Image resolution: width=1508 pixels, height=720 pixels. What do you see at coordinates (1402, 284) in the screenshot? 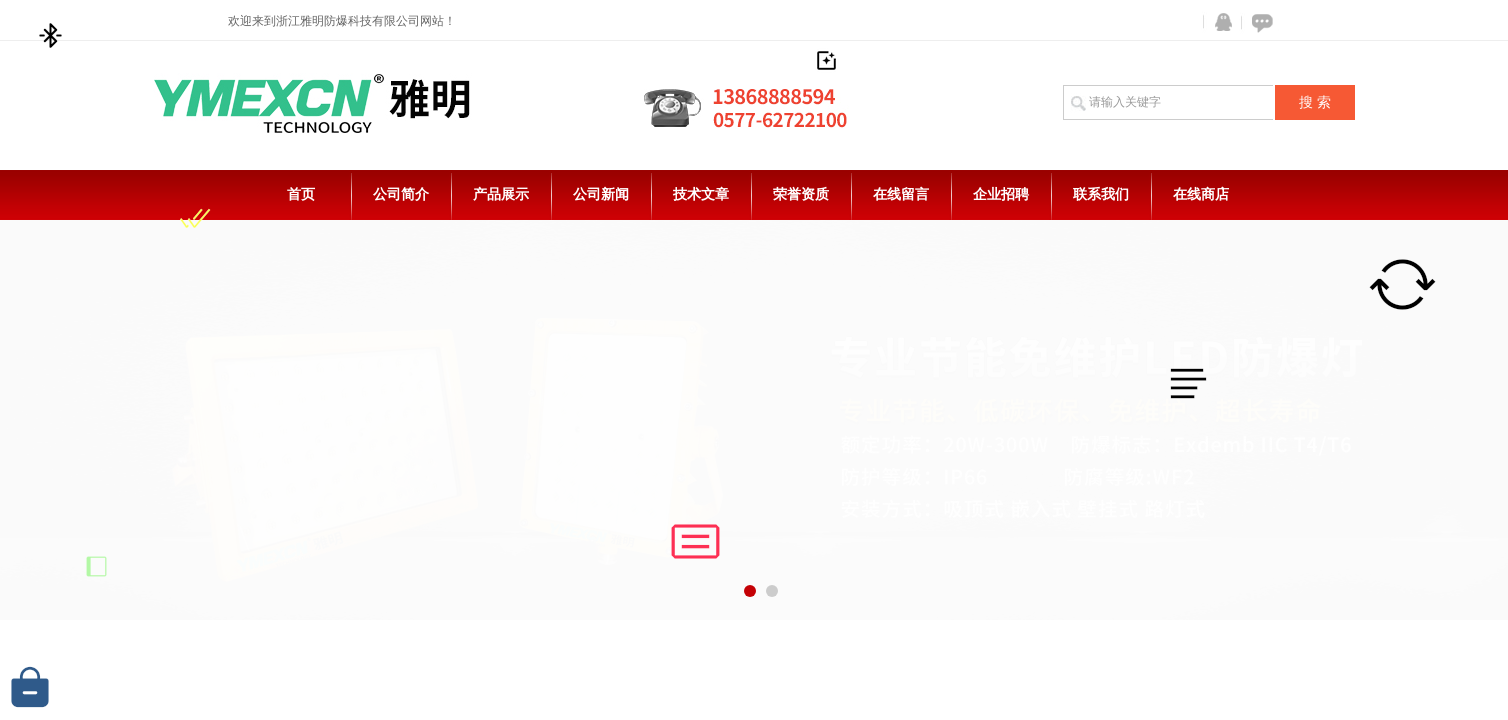
I see `sync or refresh data` at bounding box center [1402, 284].